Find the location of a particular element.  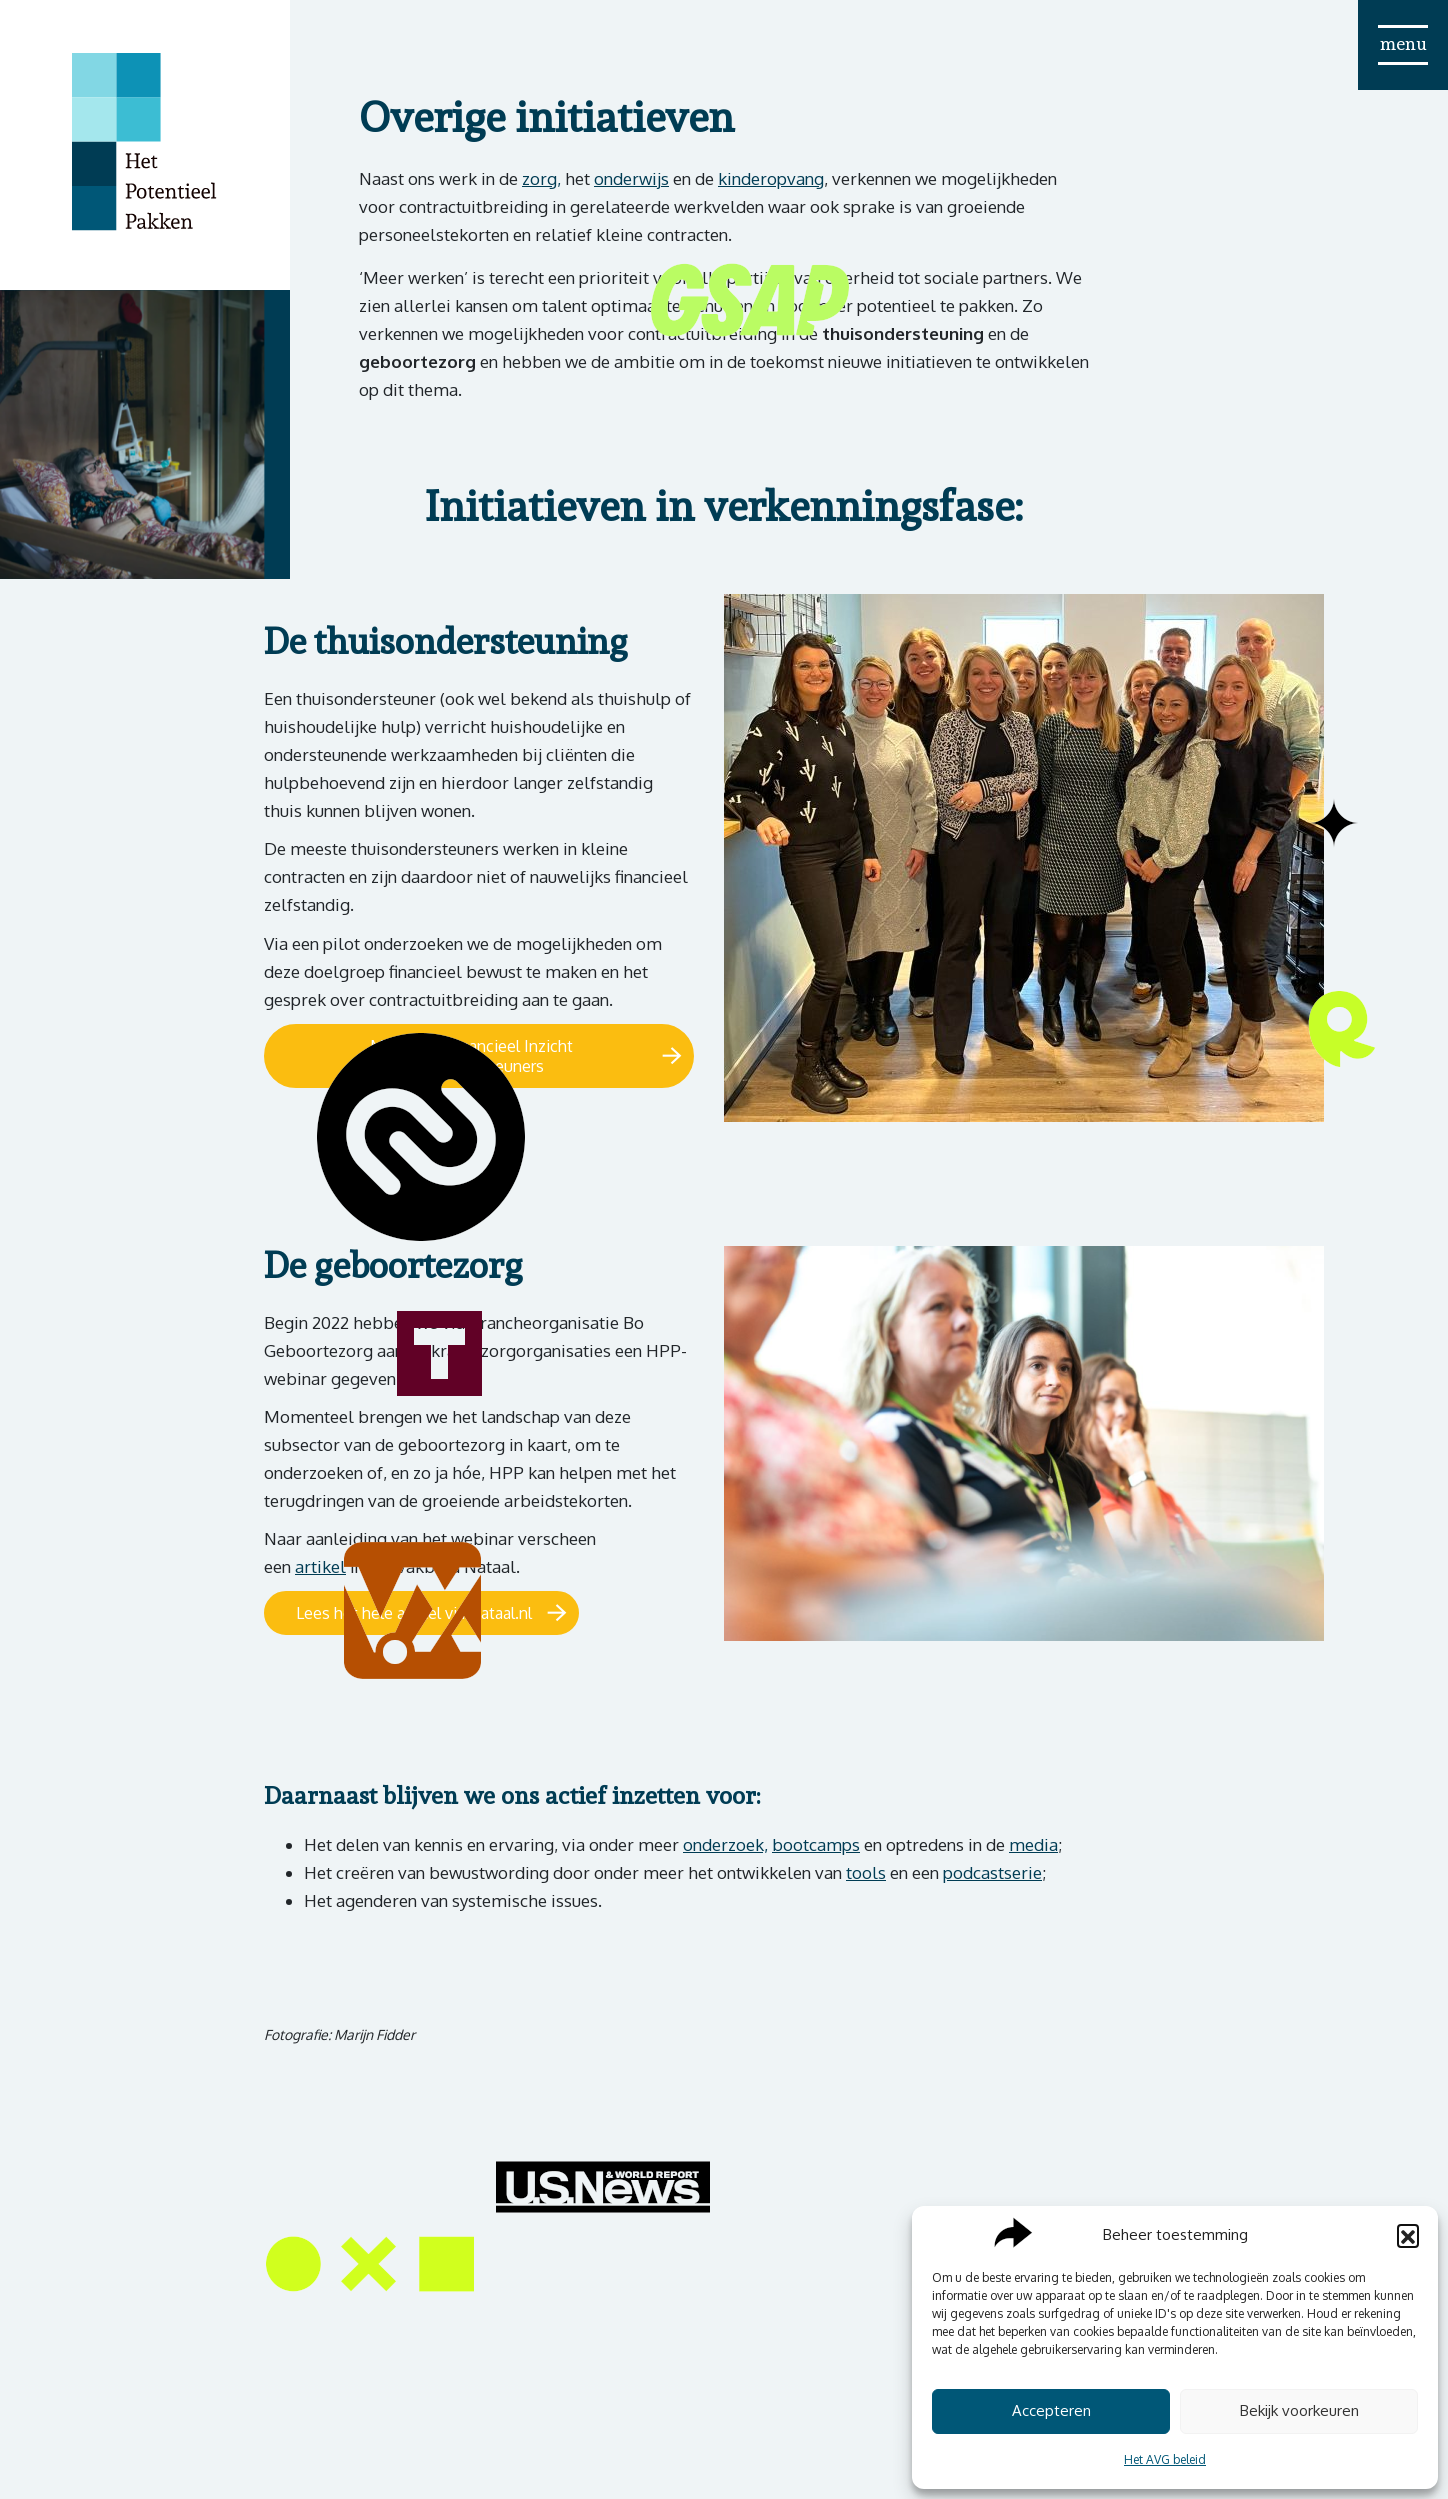

share content to another app or person is located at coordinates (1011, 2234).